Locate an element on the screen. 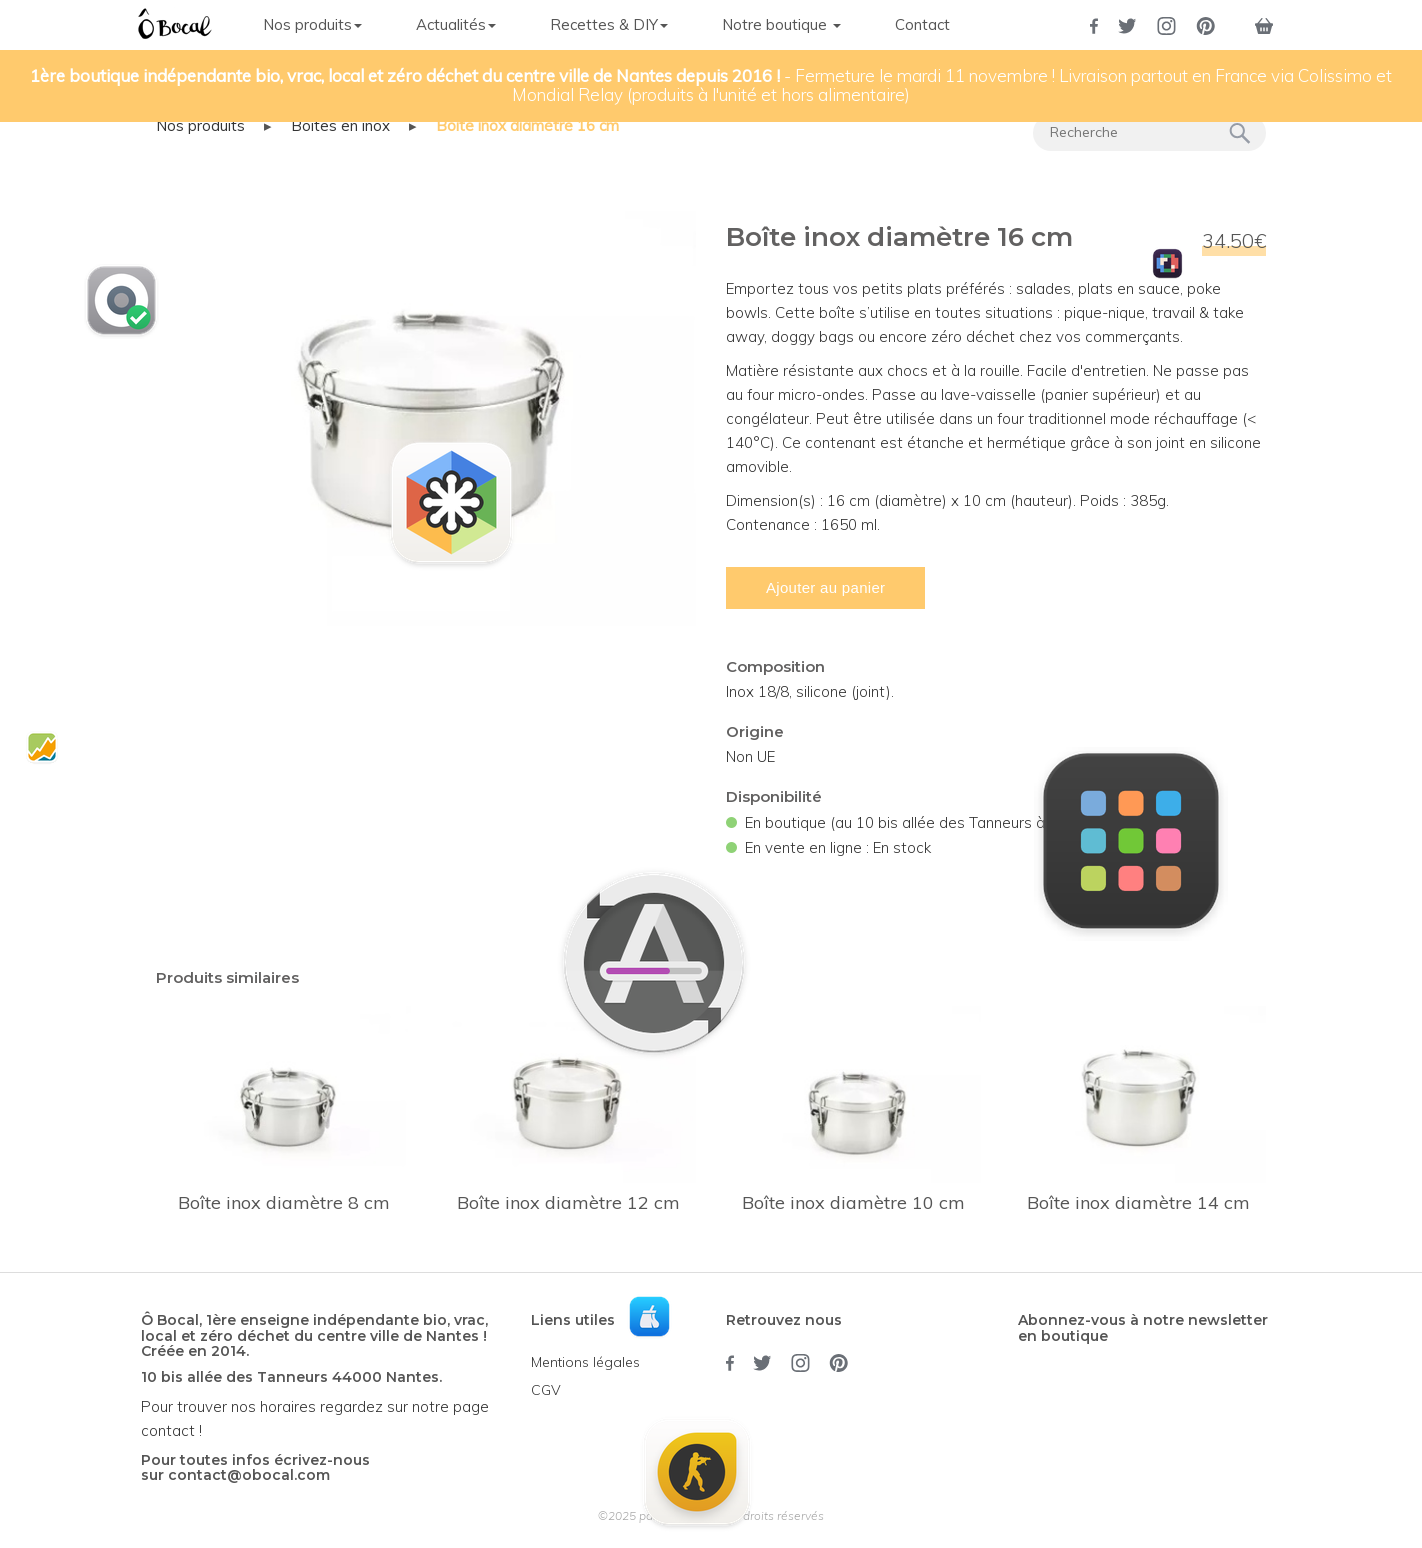  launch counter-strike is located at coordinates (697, 1472).